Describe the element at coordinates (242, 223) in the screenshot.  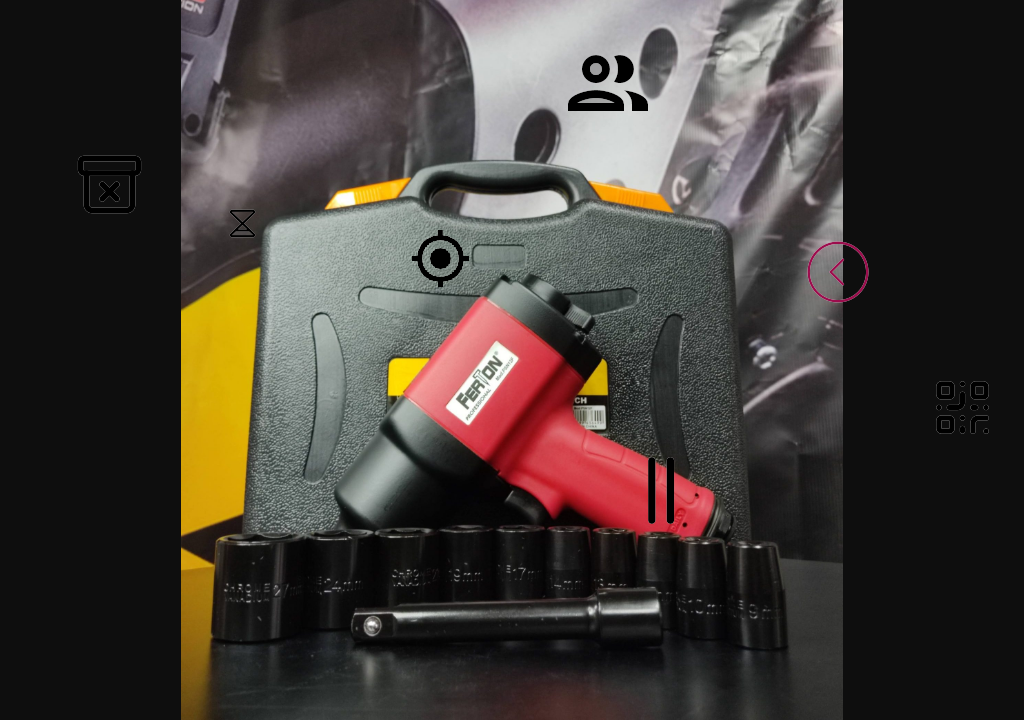
I see `indicates time is running low` at that location.